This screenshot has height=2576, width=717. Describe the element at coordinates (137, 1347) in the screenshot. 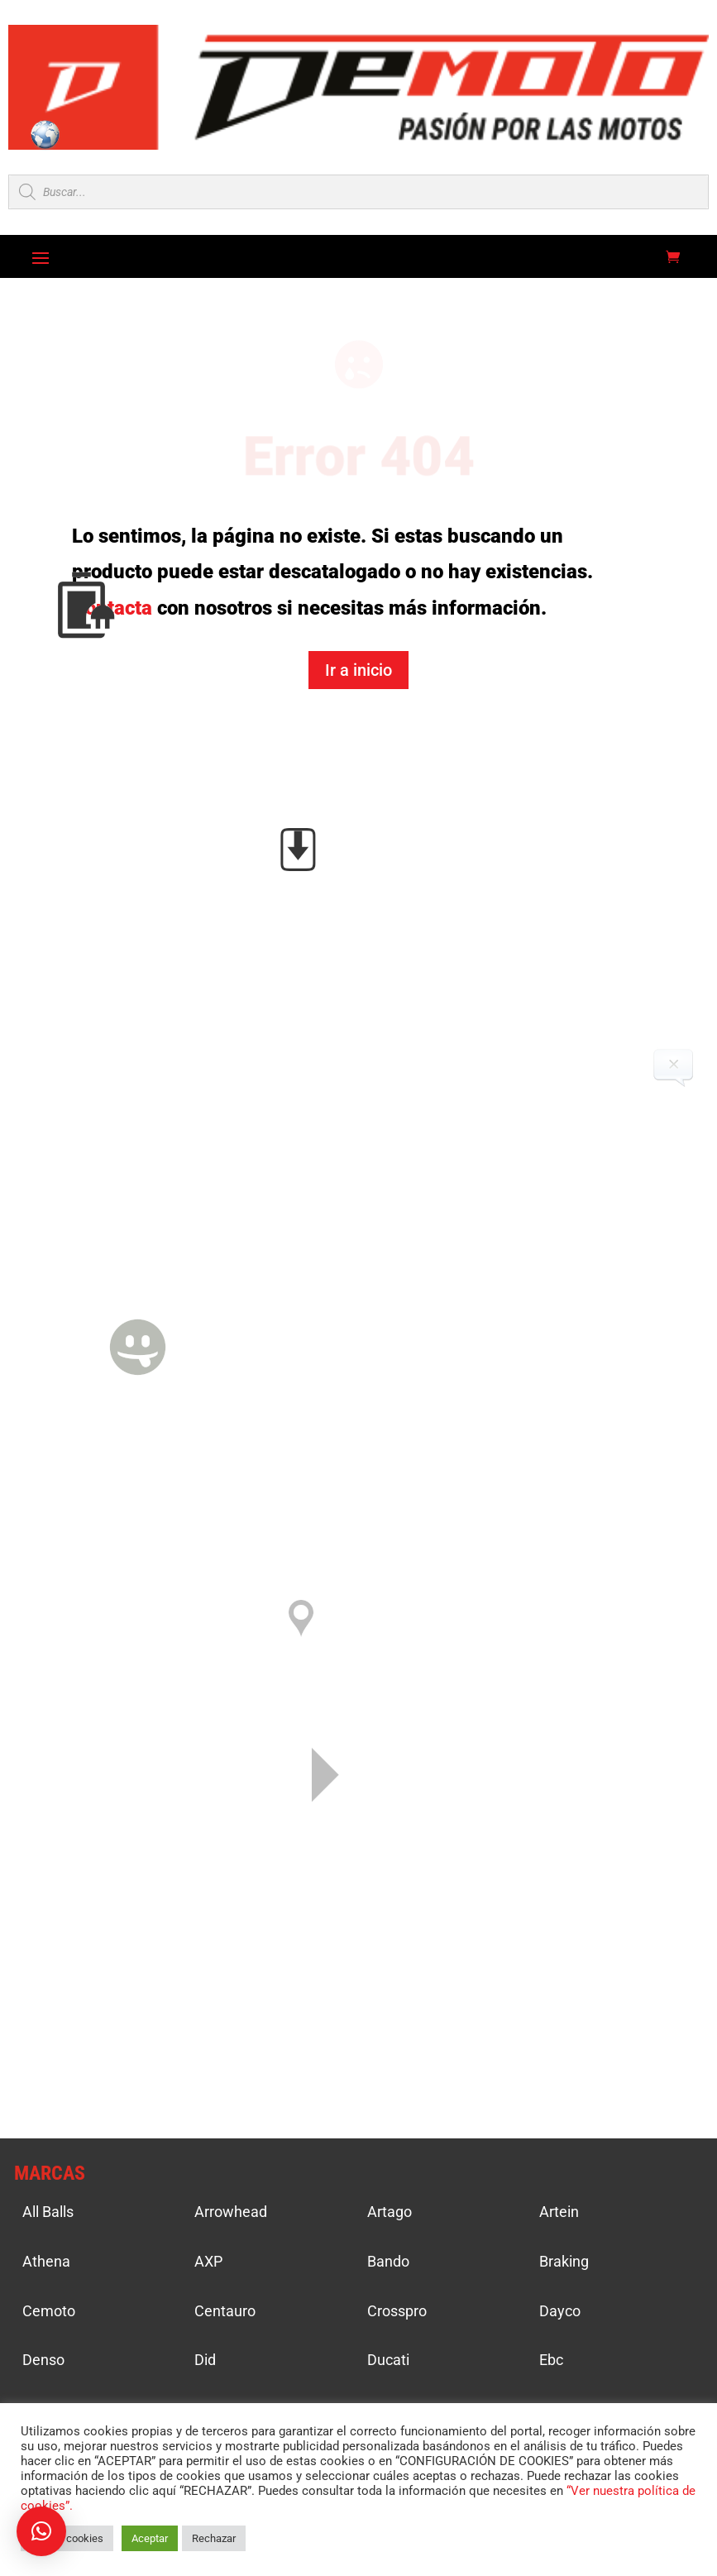

I see `emoji reaction showing playful or teasing mood` at that location.